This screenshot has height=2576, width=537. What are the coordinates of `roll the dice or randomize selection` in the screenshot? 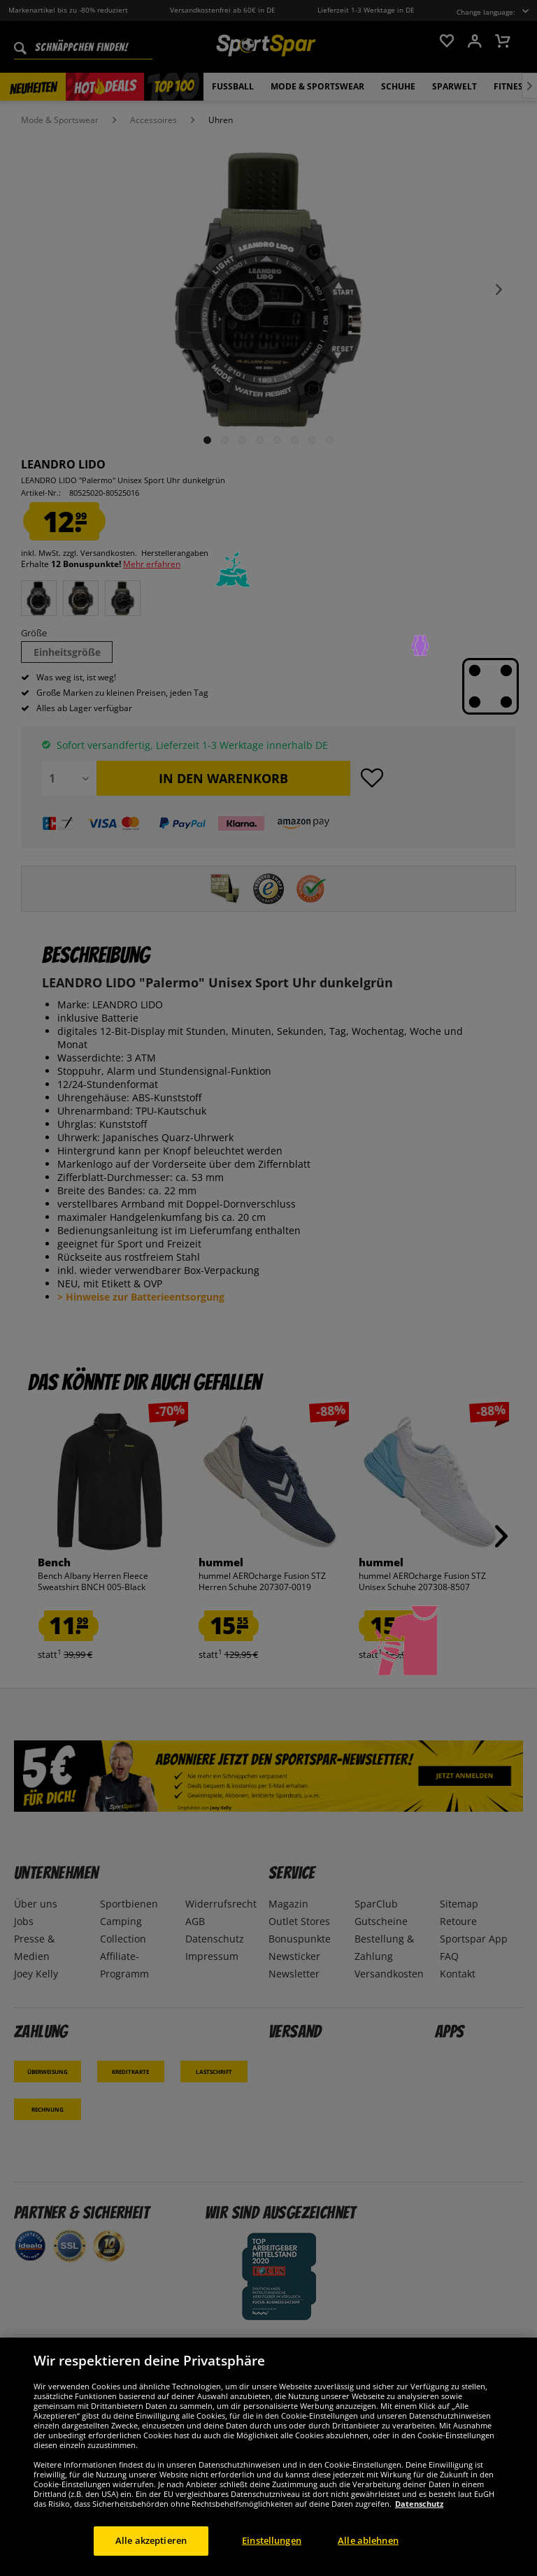 It's located at (490, 686).